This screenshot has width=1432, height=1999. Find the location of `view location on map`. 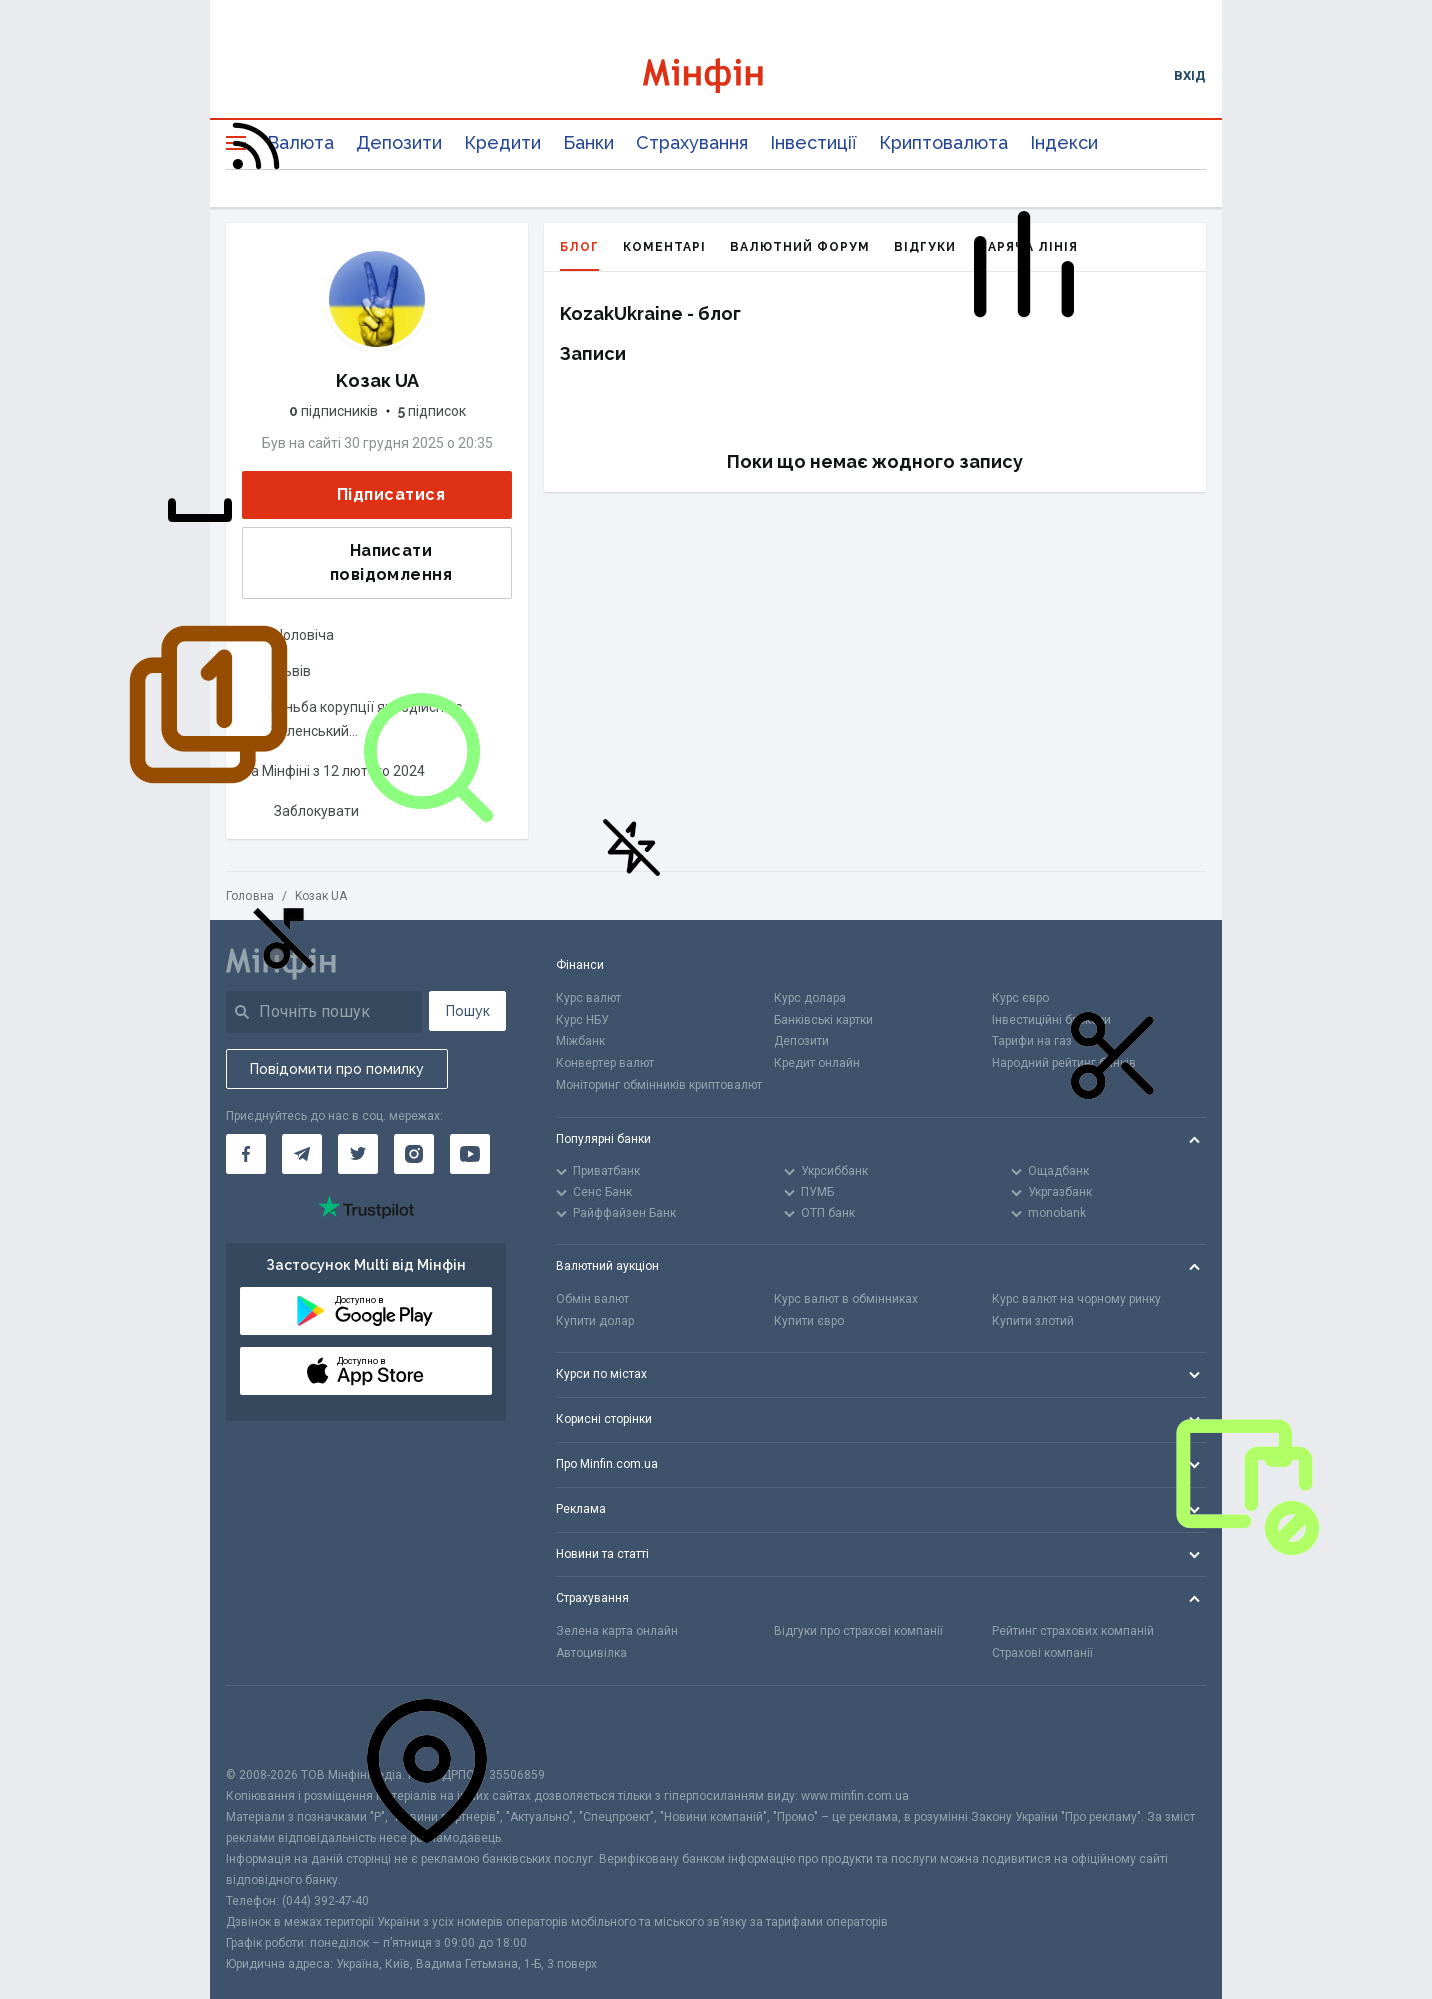

view location on map is located at coordinates (427, 1771).